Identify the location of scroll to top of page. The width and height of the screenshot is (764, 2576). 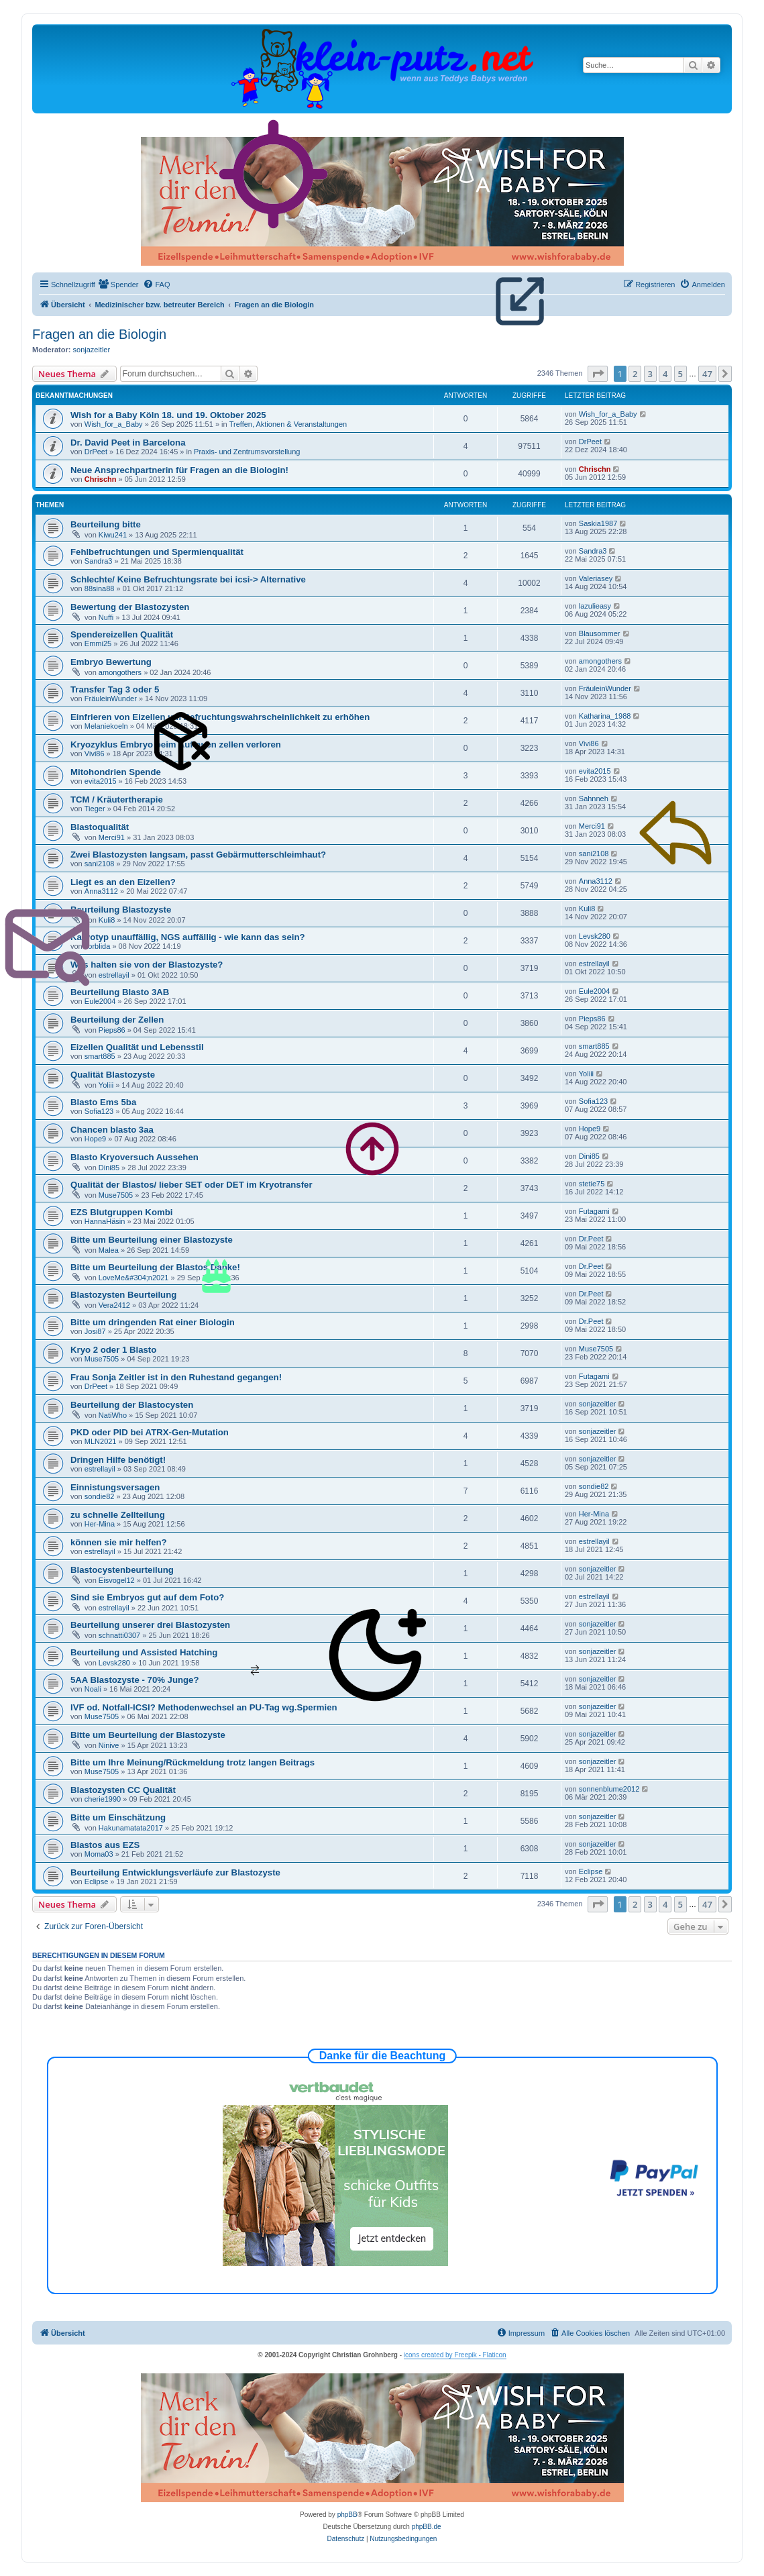
(372, 1149).